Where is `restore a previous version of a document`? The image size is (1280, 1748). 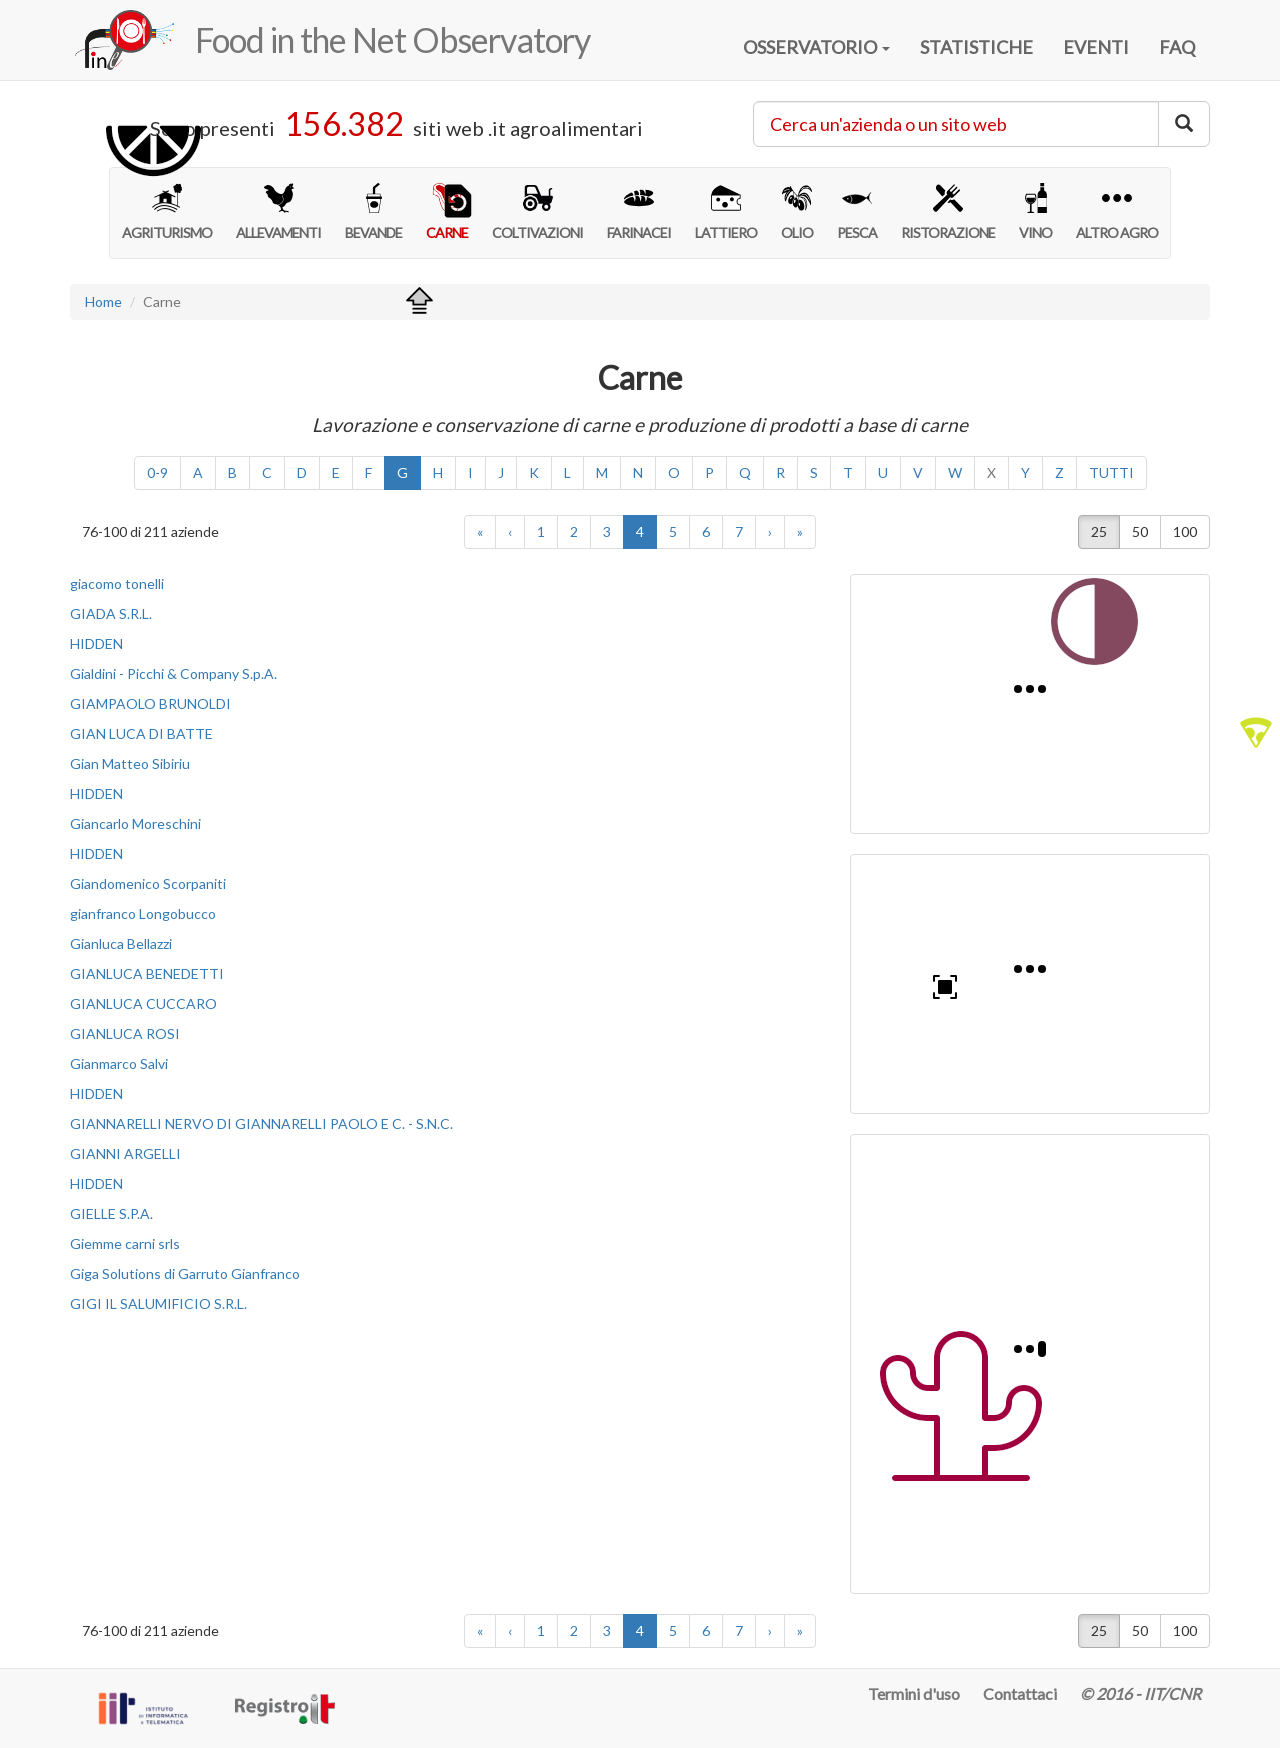
restore a previous version of a document is located at coordinates (458, 201).